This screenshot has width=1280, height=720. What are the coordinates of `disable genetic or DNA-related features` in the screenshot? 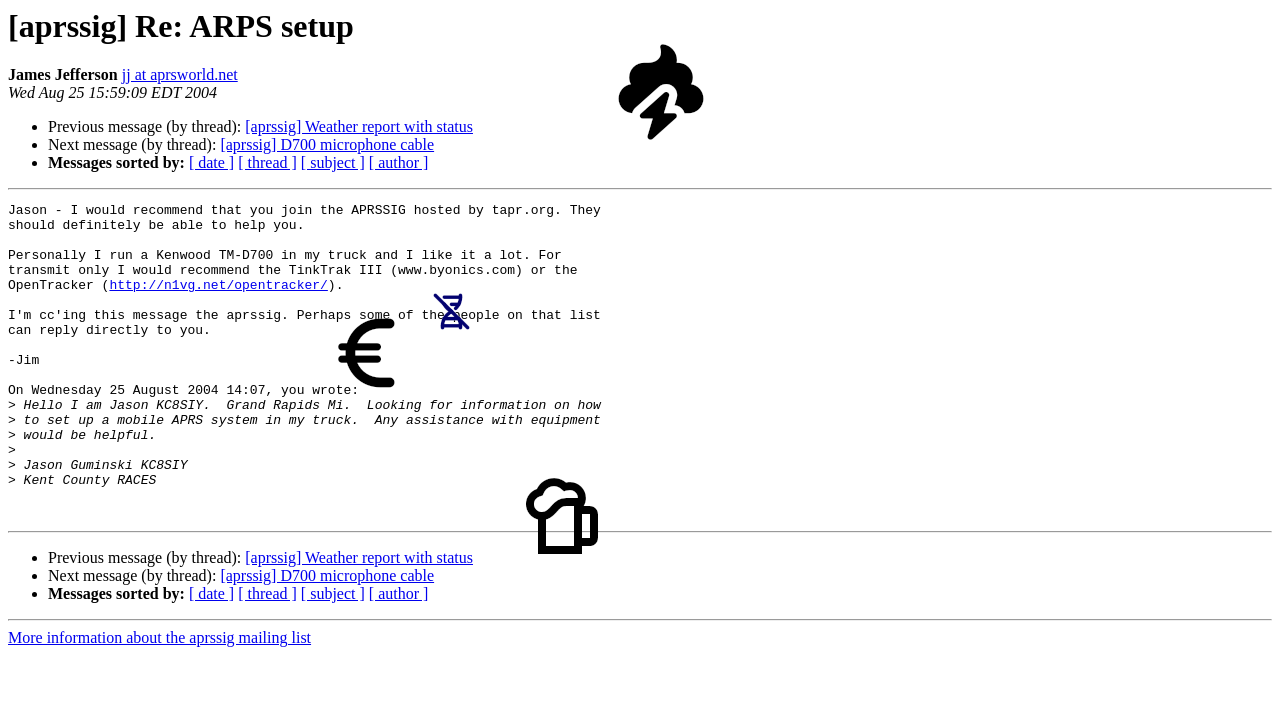 It's located at (451, 311).